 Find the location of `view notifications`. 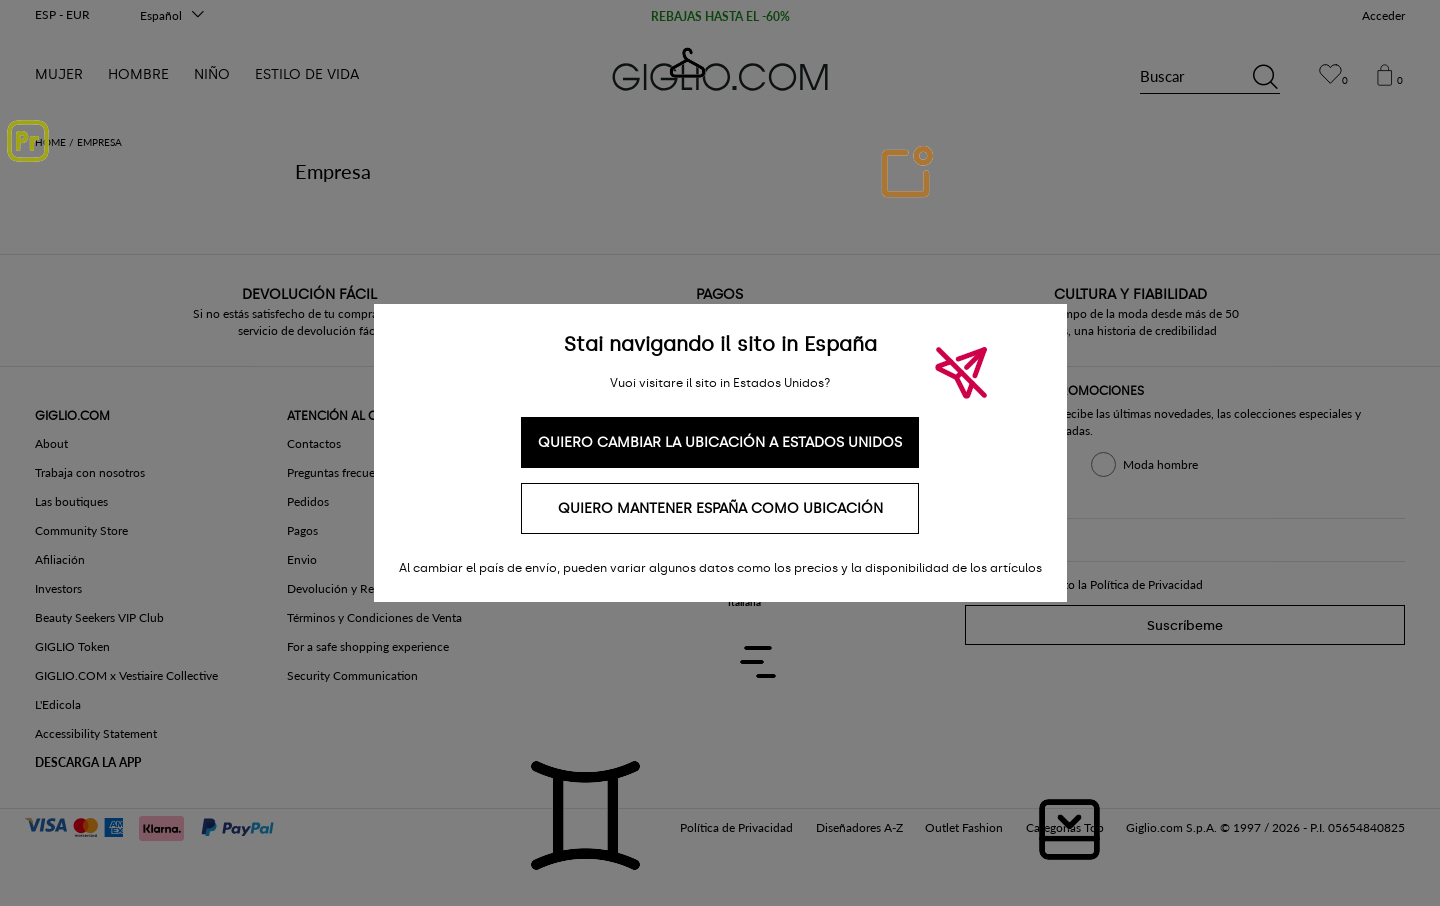

view notifications is located at coordinates (906, 172).